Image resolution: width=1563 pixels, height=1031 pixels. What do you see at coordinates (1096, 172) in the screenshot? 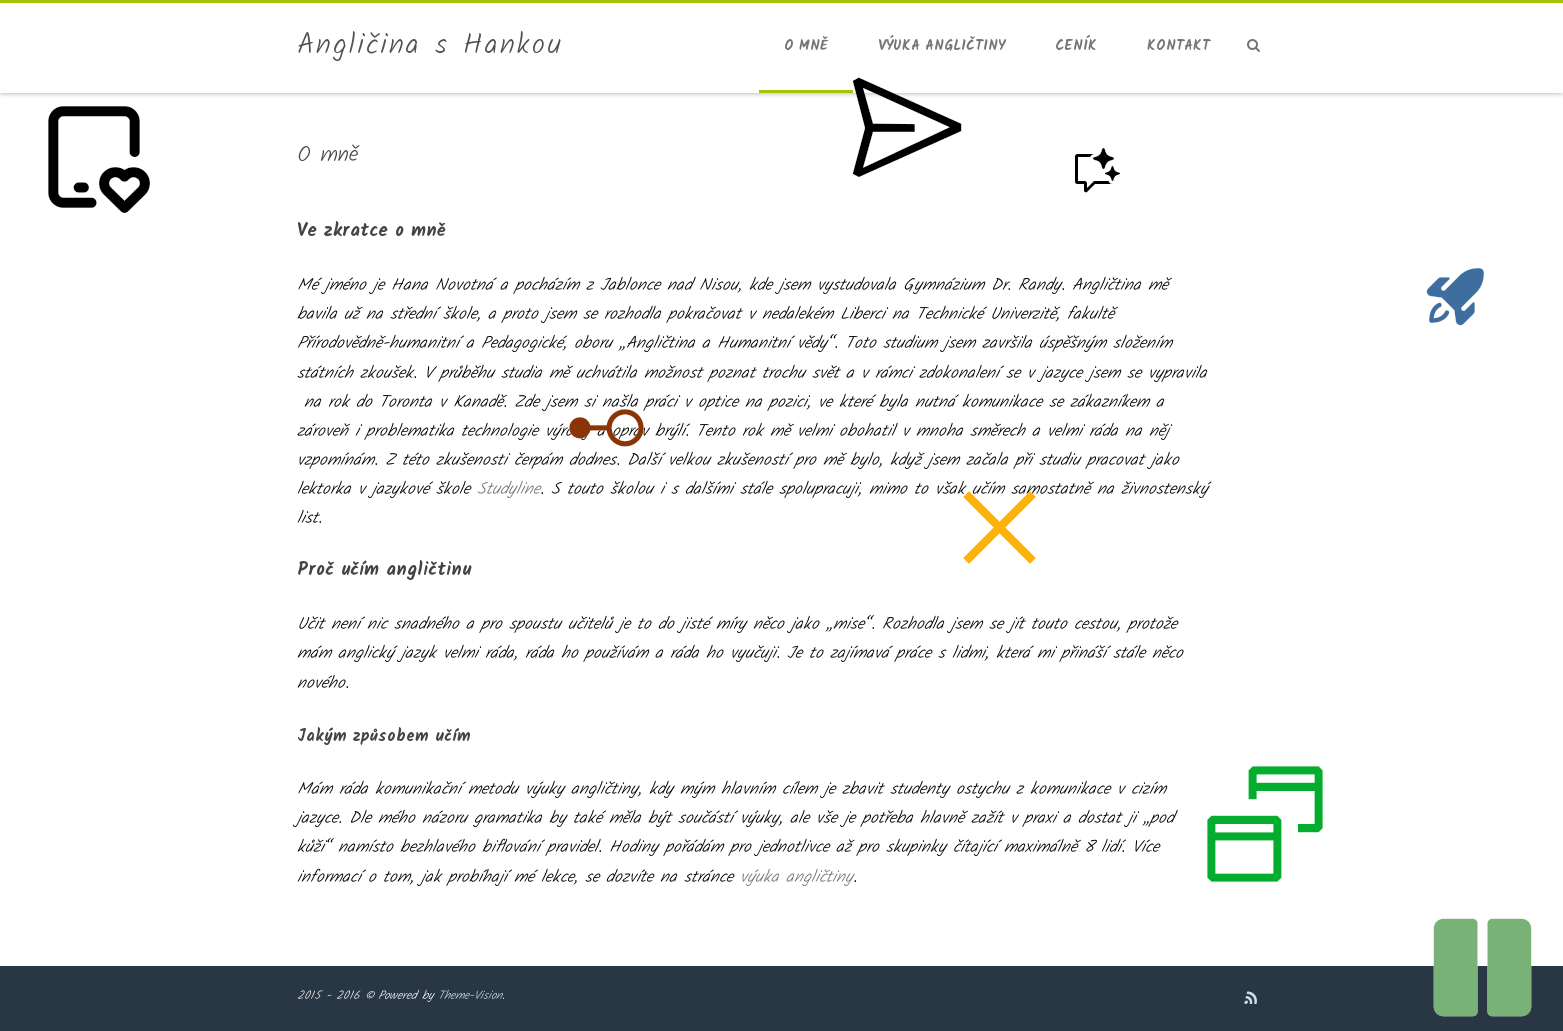
I see `start an AI-powered chat conversation` at bounding box center [1096, 172].